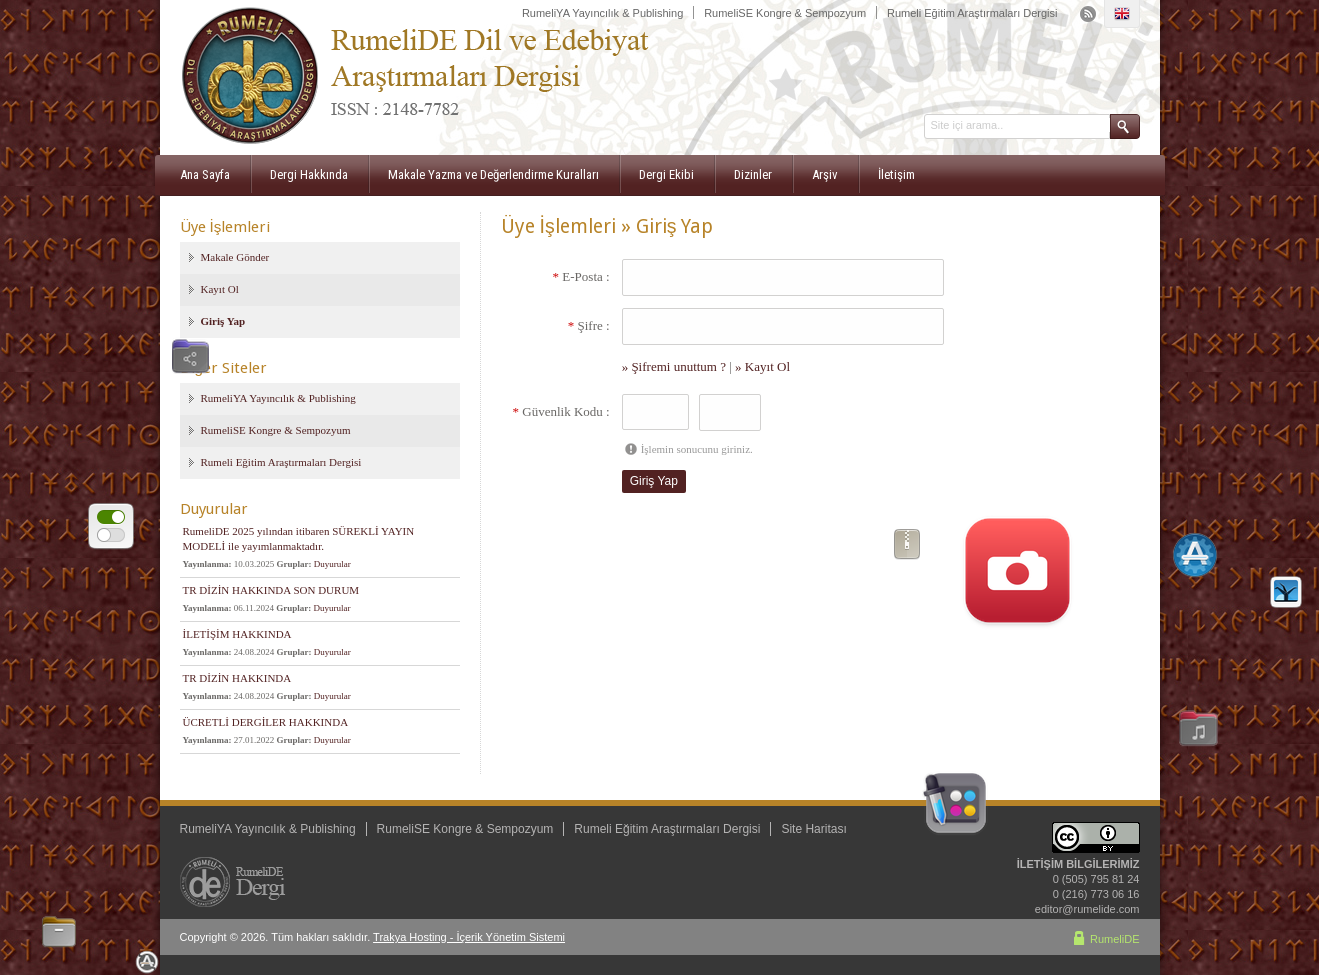  Describe the element at coordinates (111, 526) in the screenshot. I see `open unity tweak tool settings` at that location.